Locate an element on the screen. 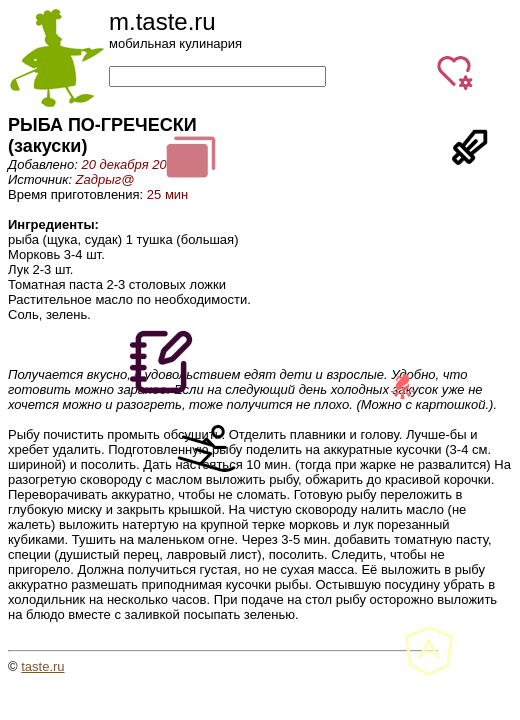  view stacked cards or layers is located at coordinates (191, 157).